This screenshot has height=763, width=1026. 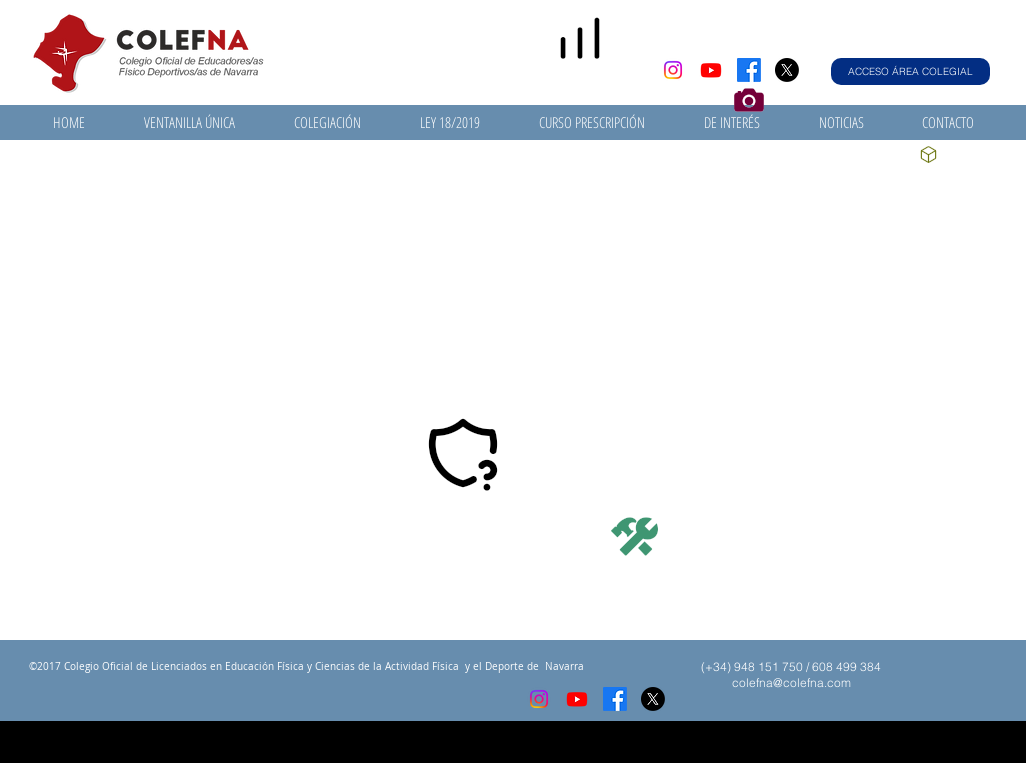 I want to click on take a photo, so click(x=749, y=100).